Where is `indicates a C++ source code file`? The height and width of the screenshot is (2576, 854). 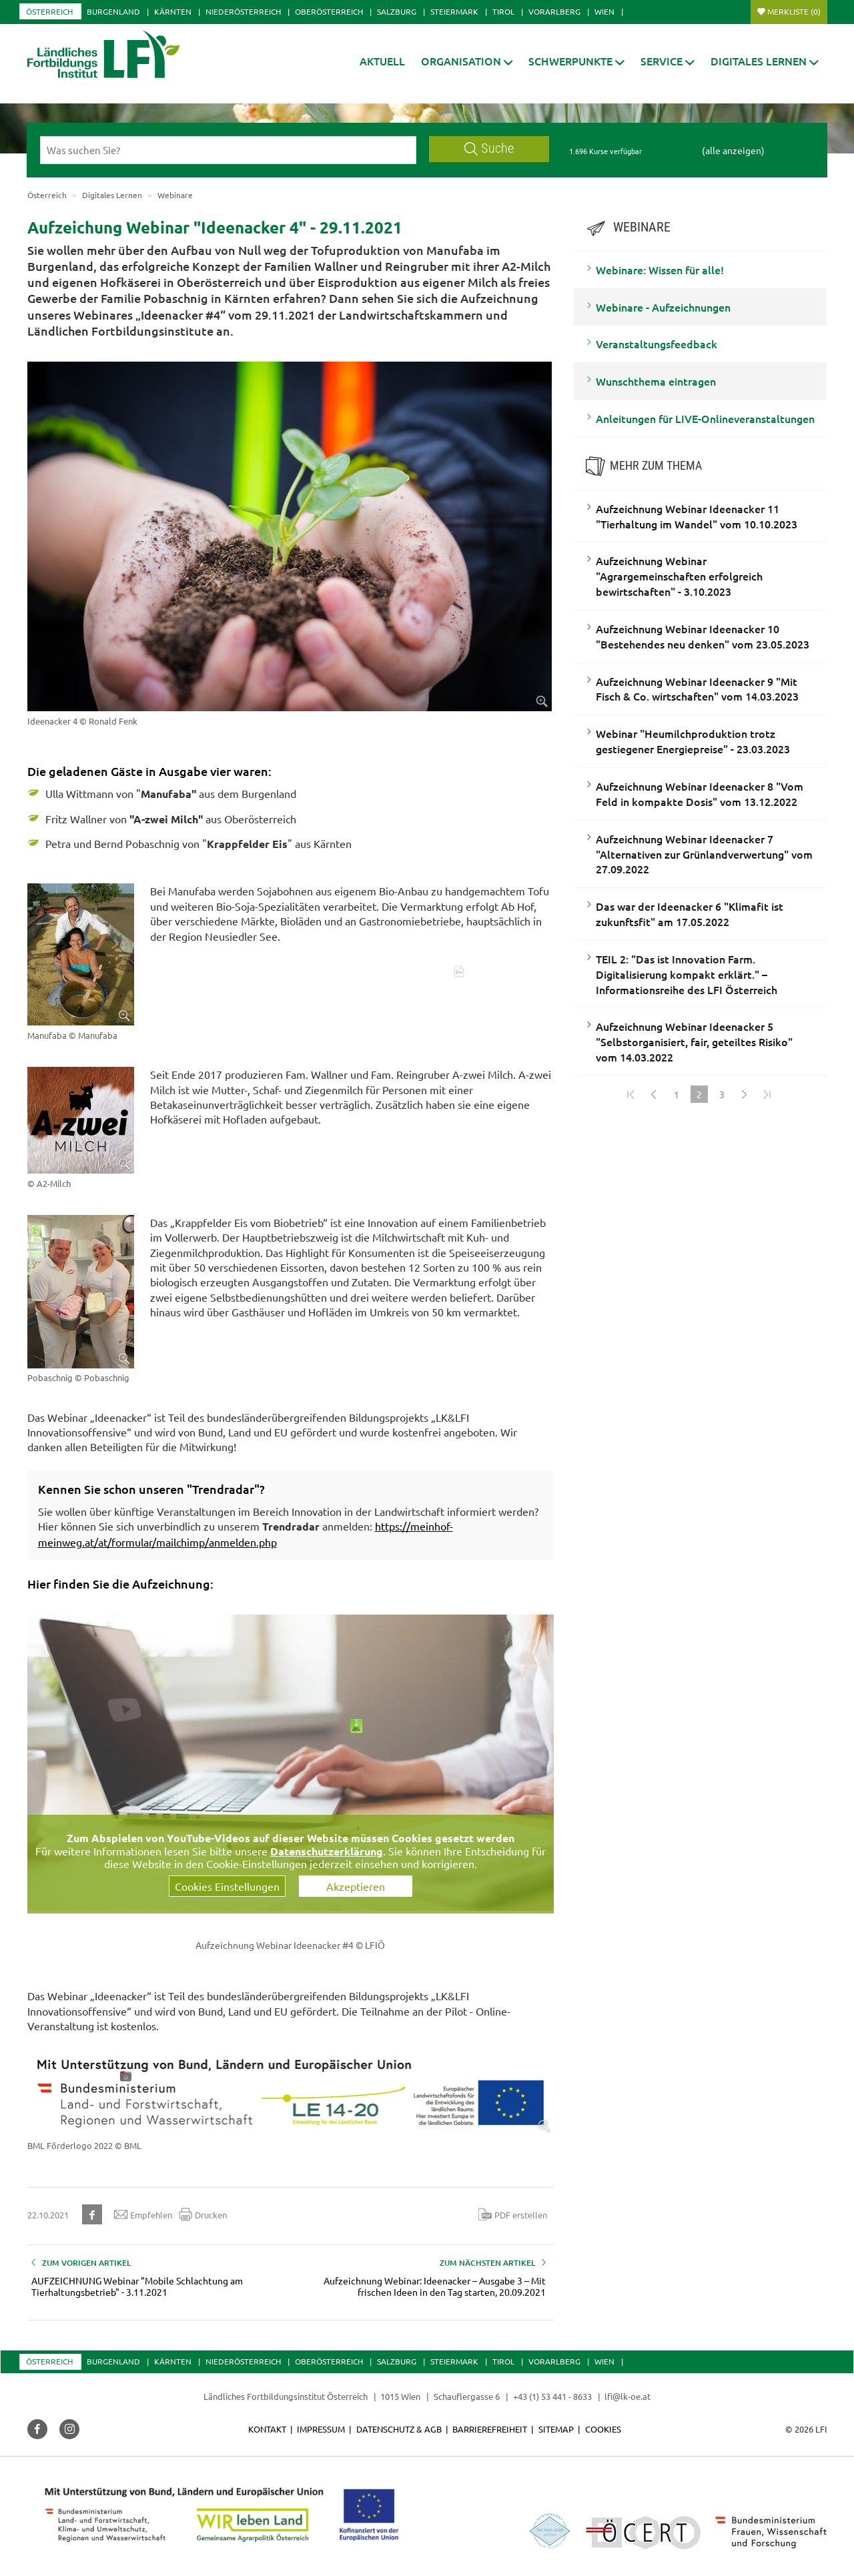 indicates a C++ source code file is located at coordinates (459, 971).